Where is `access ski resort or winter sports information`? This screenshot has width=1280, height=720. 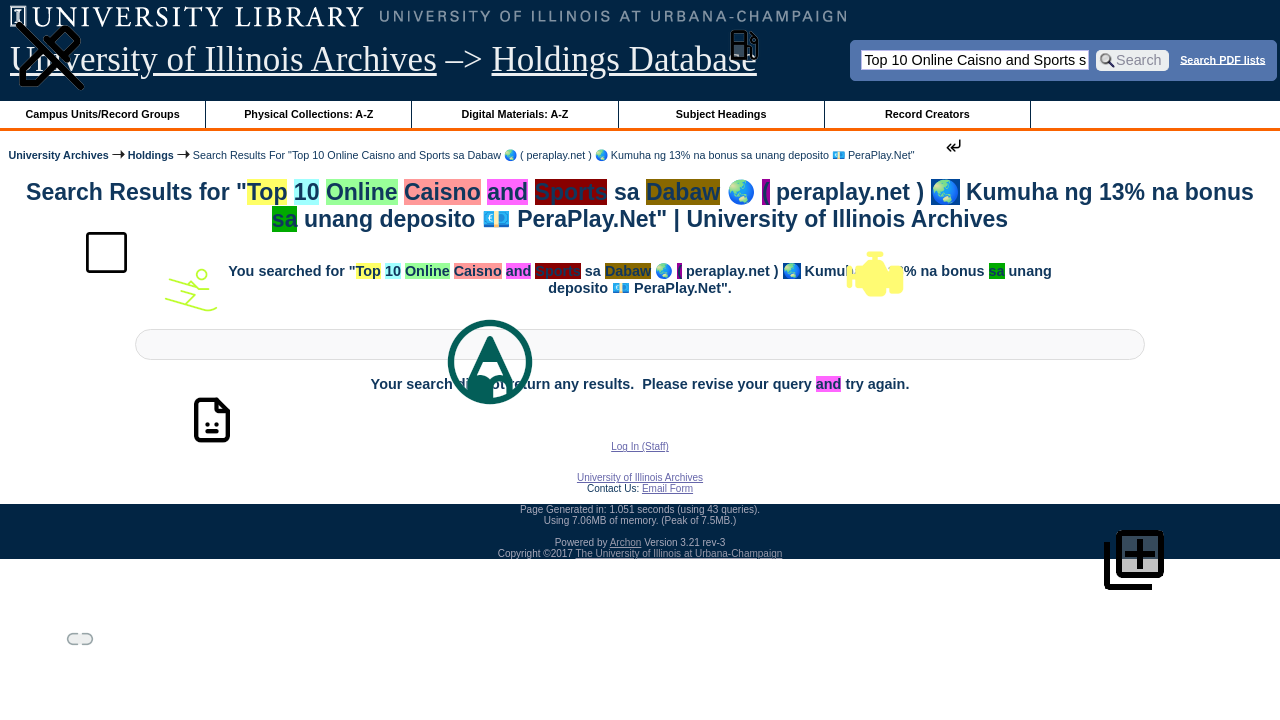 access ski resort or winter sports information is located at coordinates (191, 291).